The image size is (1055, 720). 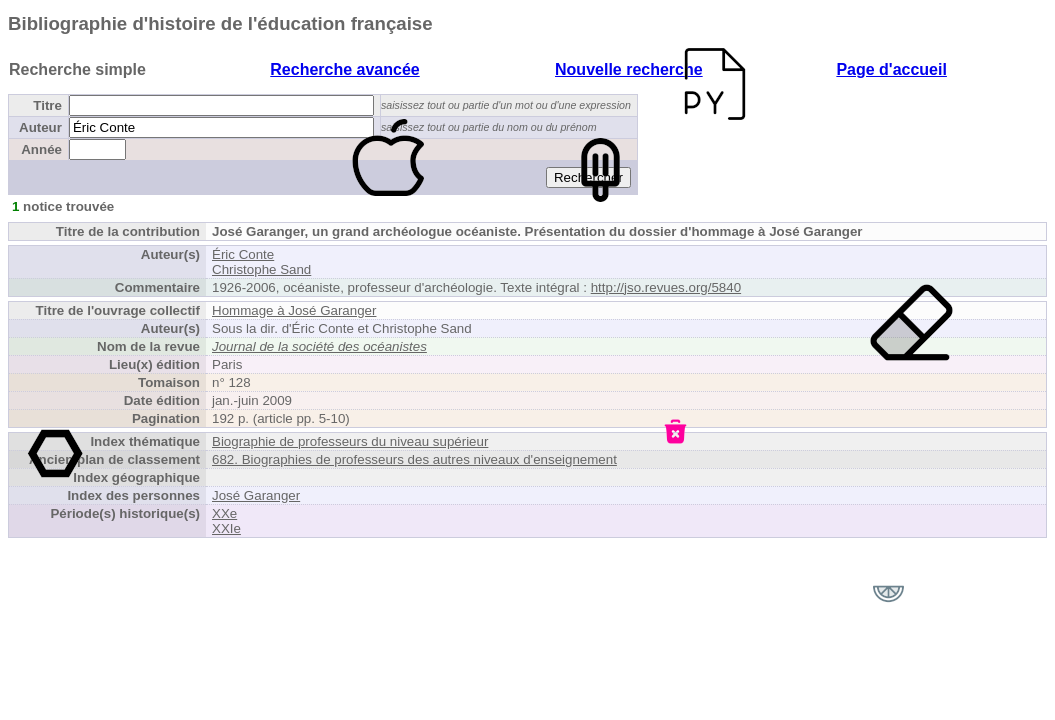 I want to click on unverified data breakpoint in debug mode, so click(x=57, y=453).